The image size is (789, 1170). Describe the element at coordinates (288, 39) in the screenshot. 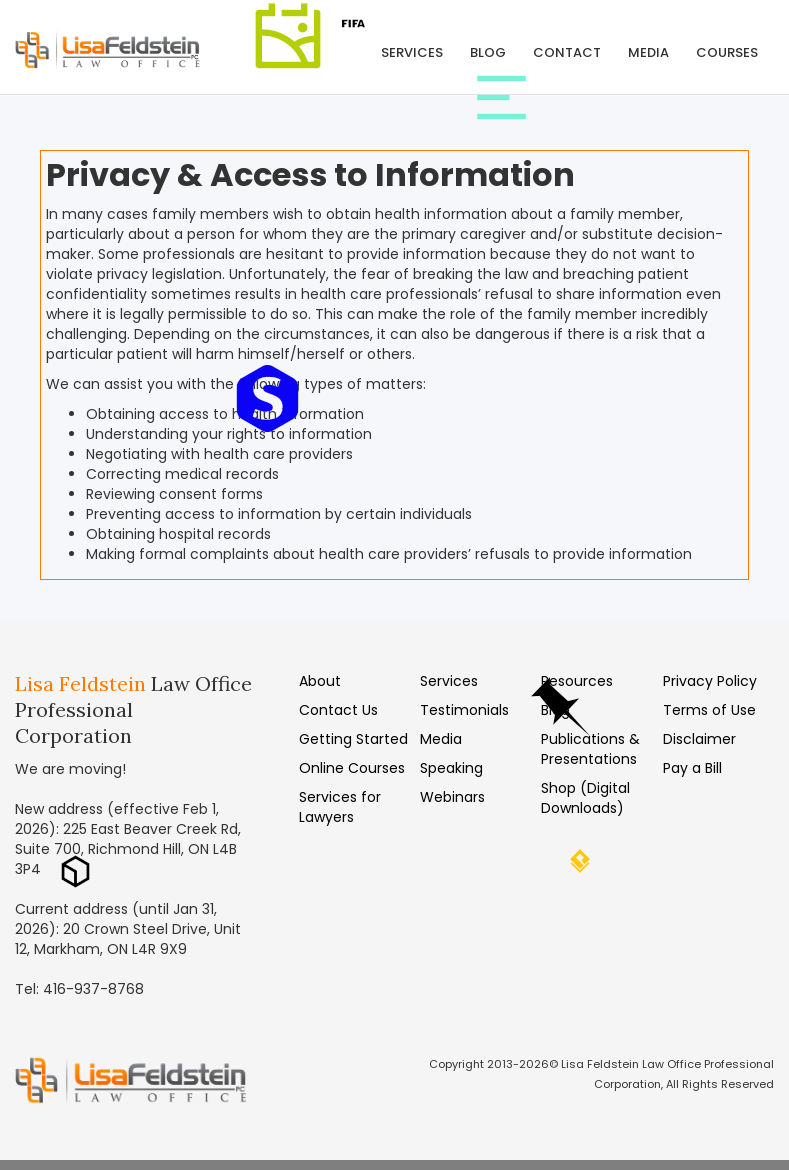

I see `view photo gallery` at that location.